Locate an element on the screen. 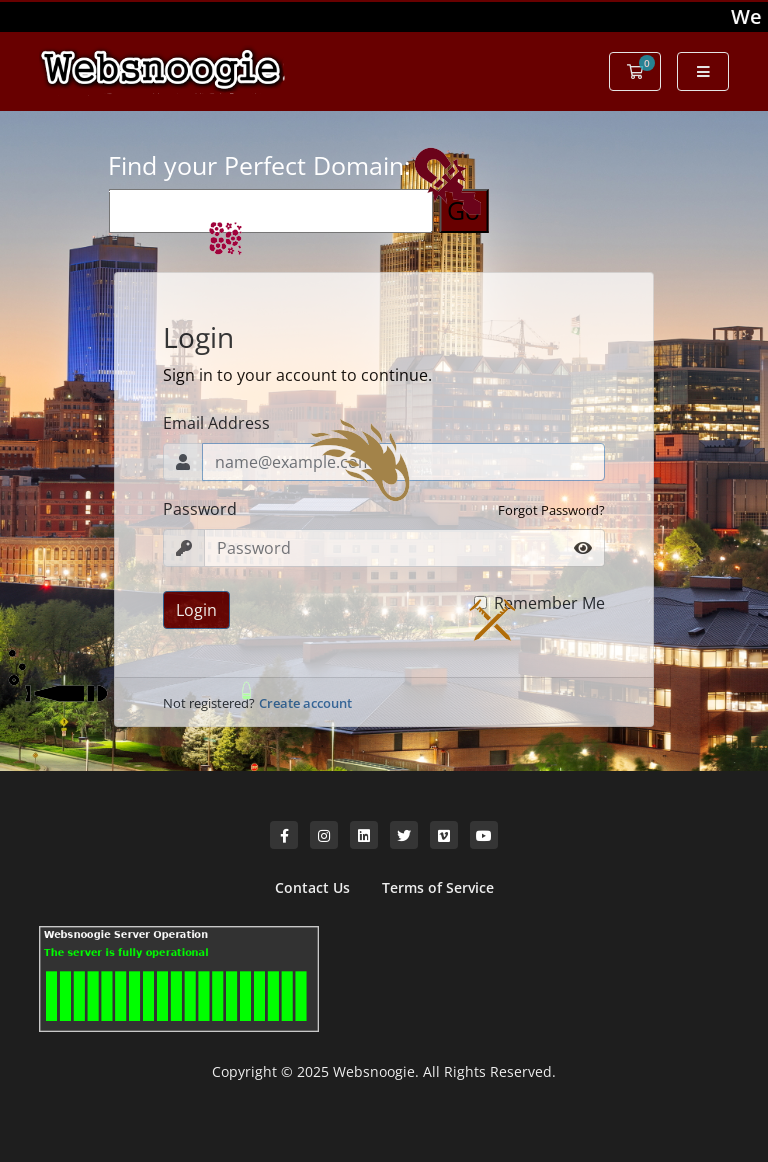 The height and width of the screenshot is (1162, 768). crafting or construction materials in a game inventory is located at coordinates (492, 619).